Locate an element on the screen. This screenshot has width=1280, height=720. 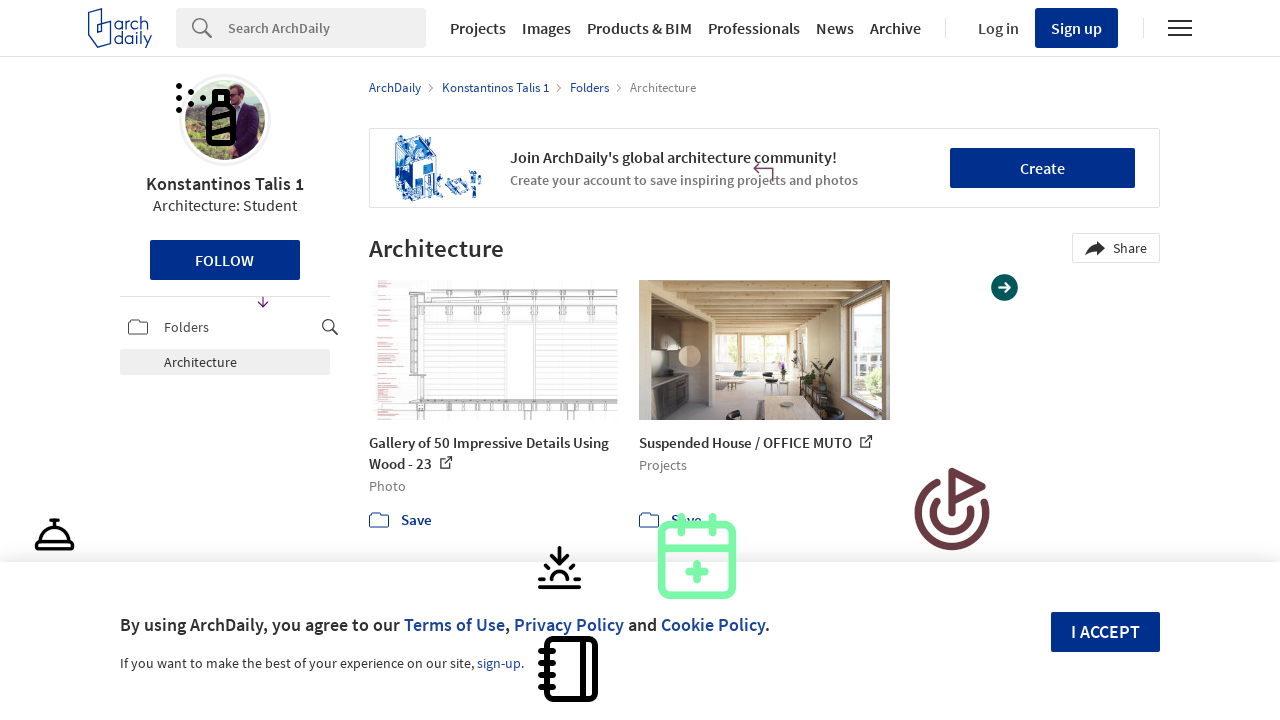
request concierge or front desk assistance is located at coordinates (54, 534).